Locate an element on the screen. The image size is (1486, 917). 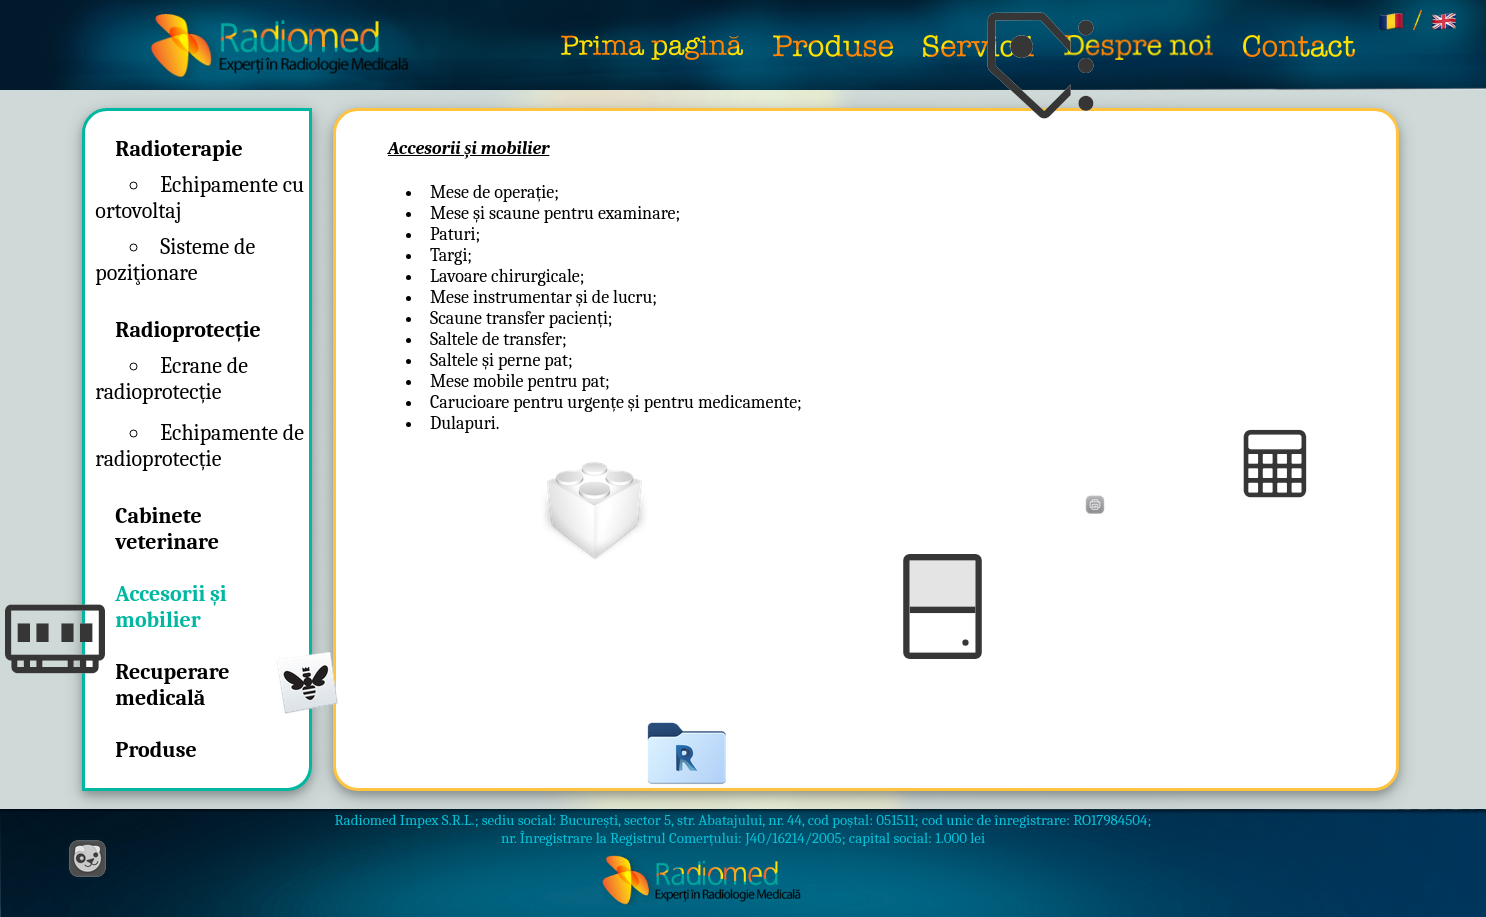
scan a document or image is located at coordinates (942, 606).